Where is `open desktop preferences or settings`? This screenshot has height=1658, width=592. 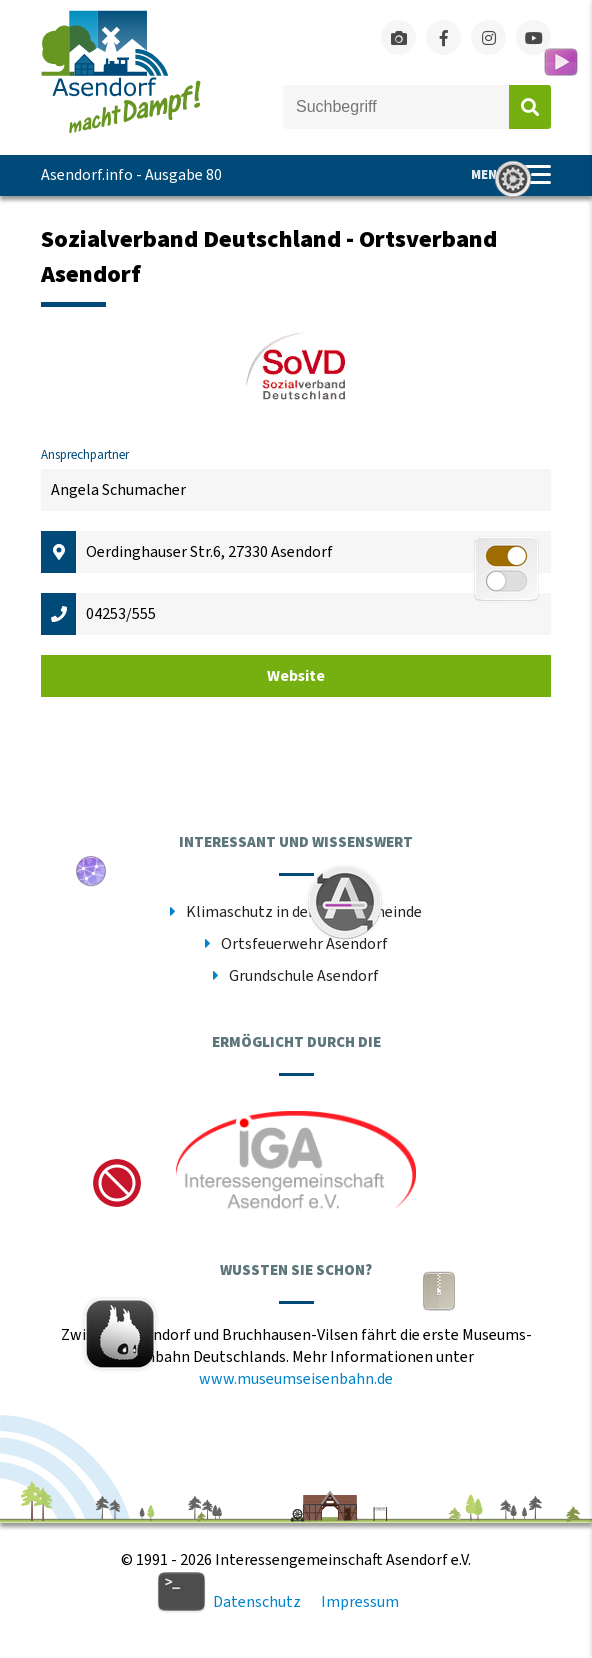 open desktop preferences or settings is located at coordinates (506, 568).